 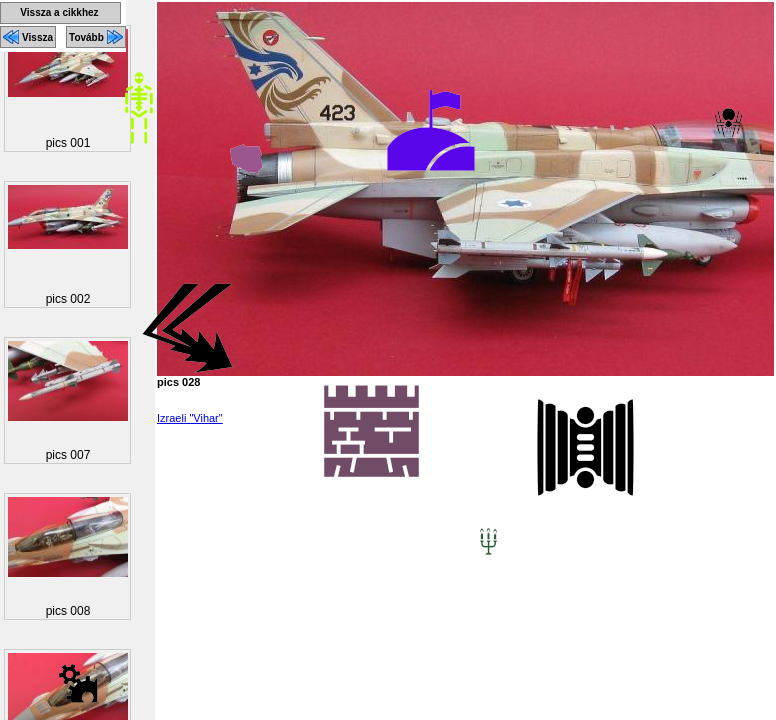 I want to click on build or upgrade defensive fortifications, so click(x=371, y=429).